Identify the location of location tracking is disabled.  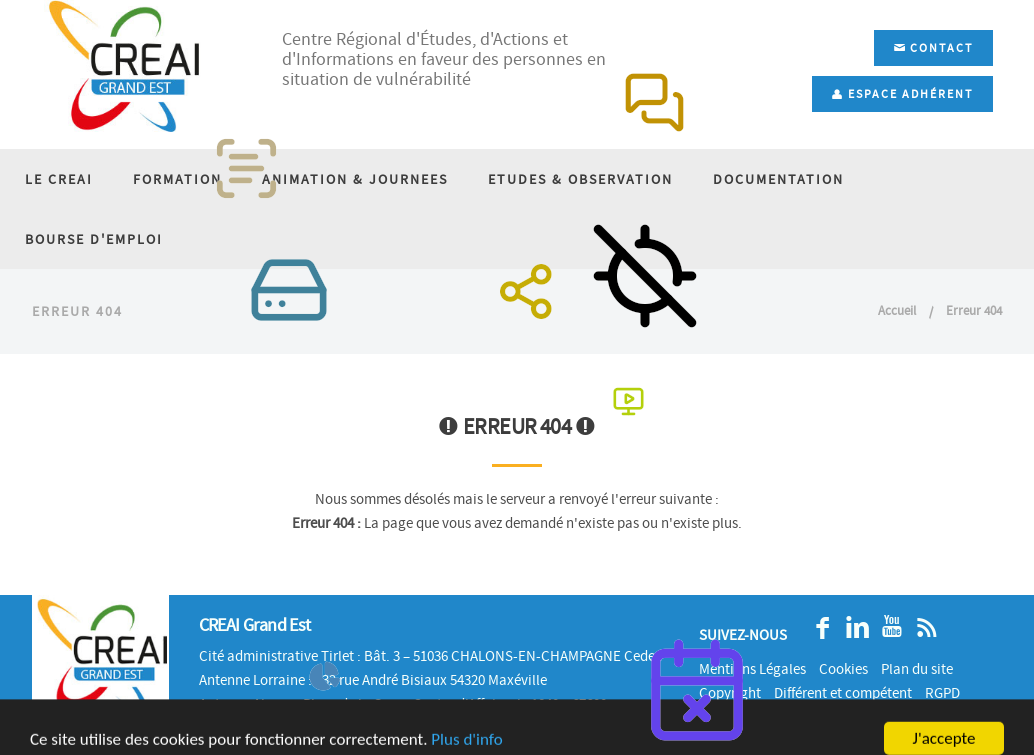
(645, 276).